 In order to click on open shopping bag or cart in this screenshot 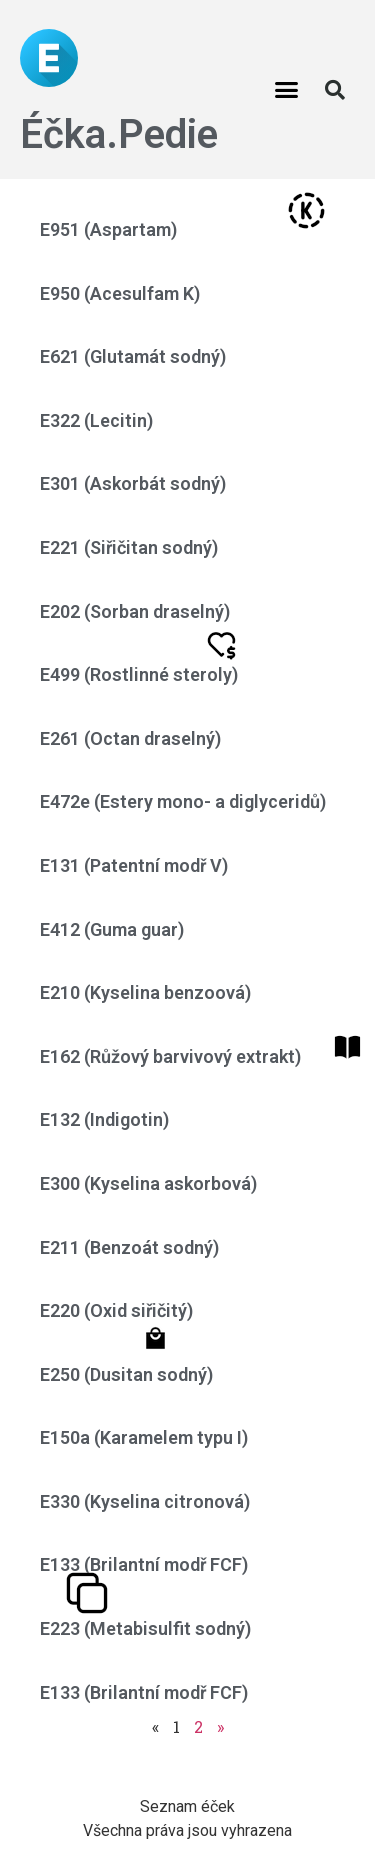, I will do `click(155, 1338)`.